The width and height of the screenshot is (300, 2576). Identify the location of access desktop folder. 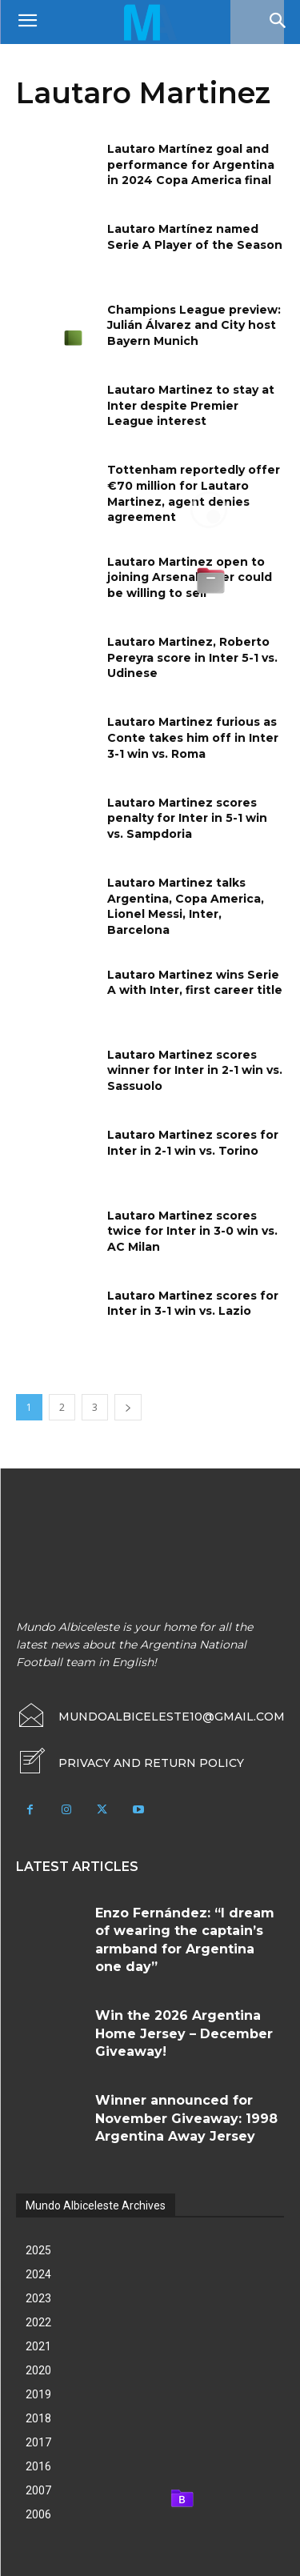
(73, 337).